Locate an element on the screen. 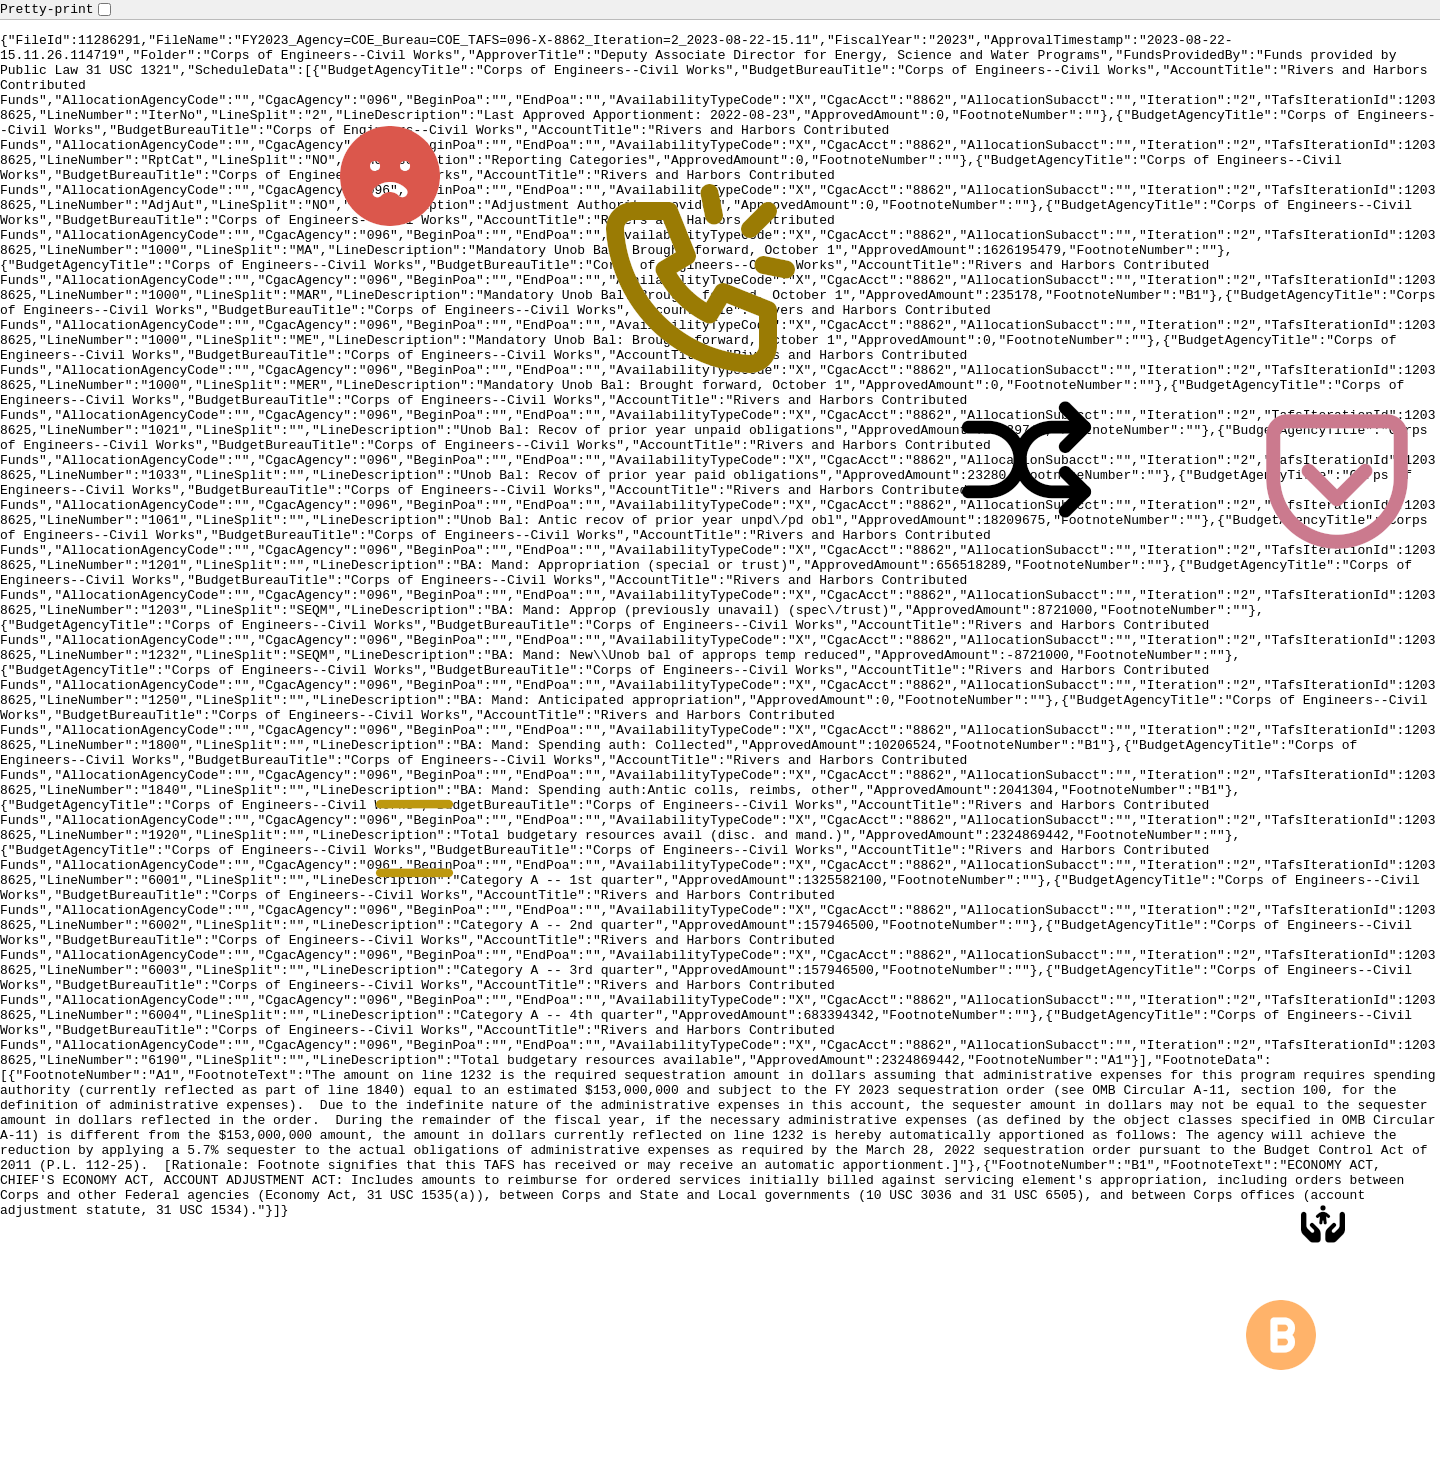  access childcare or family services is located at coordinates (1323, 1225).